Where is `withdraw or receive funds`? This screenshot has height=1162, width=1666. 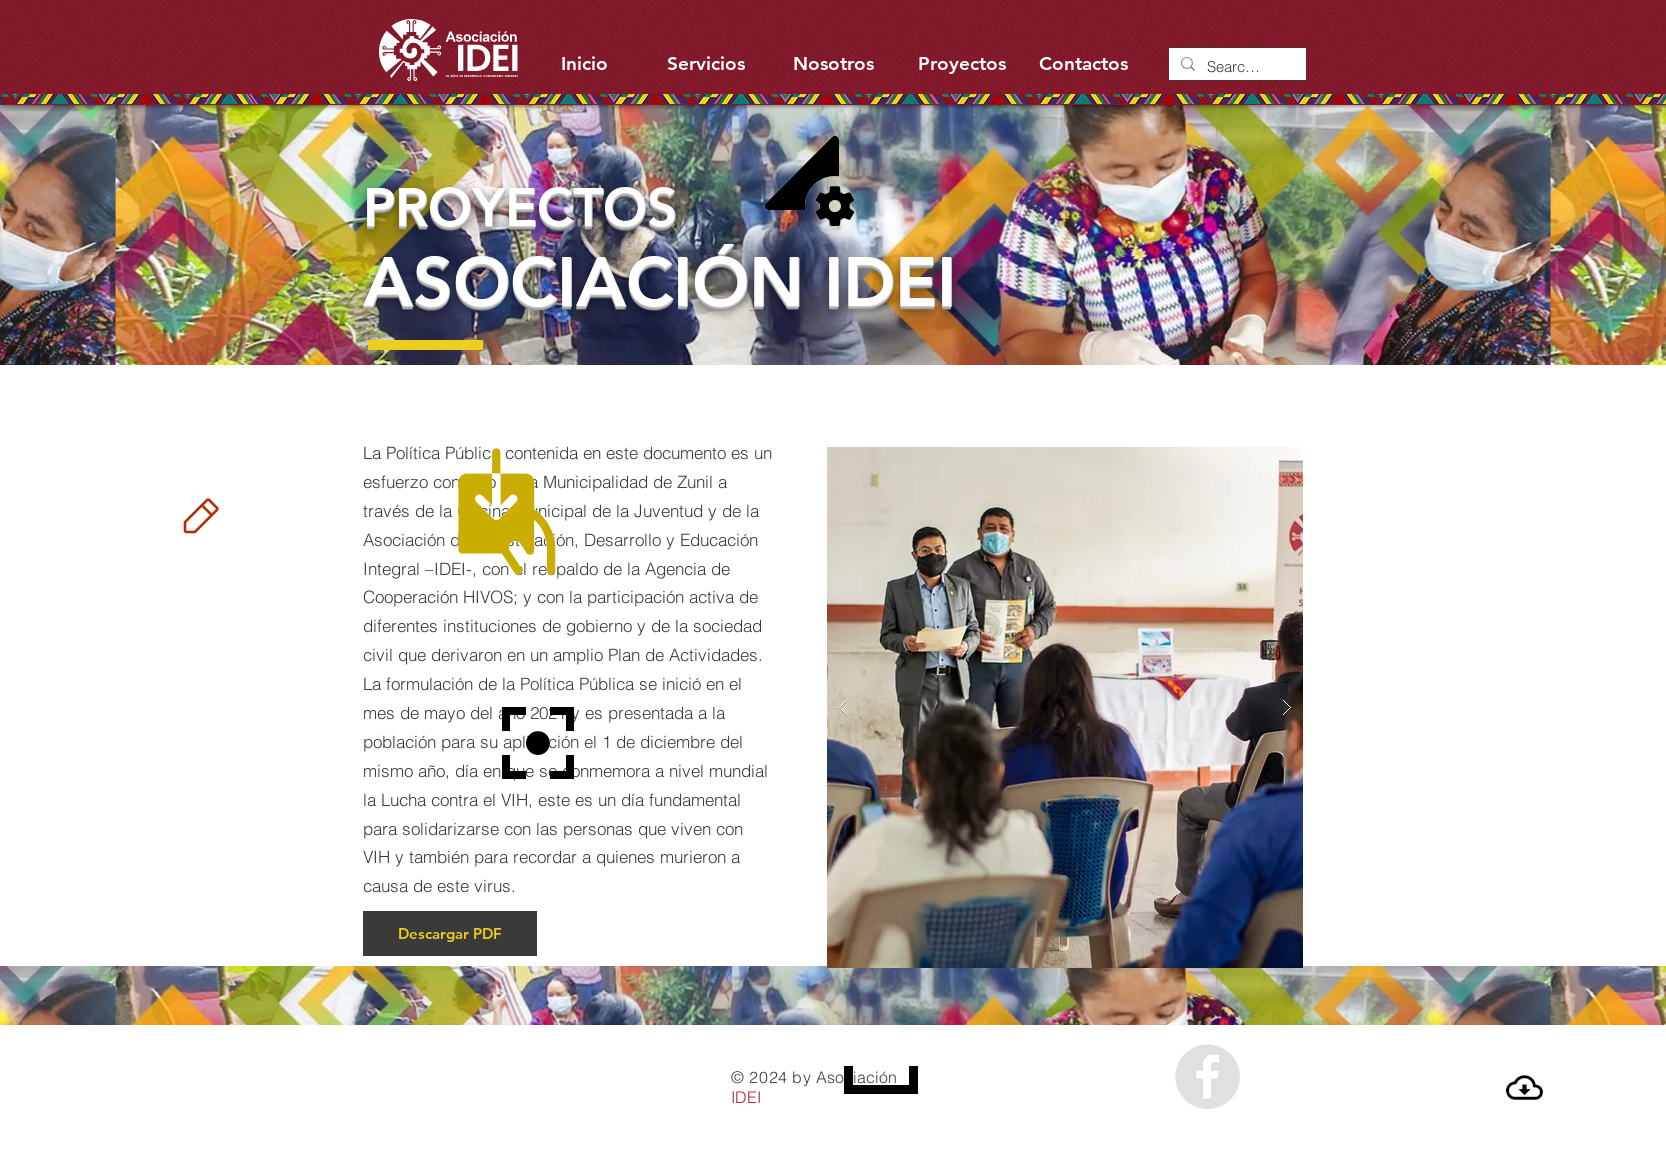 withdraw or receive funds is located at coordinates (500, 511).